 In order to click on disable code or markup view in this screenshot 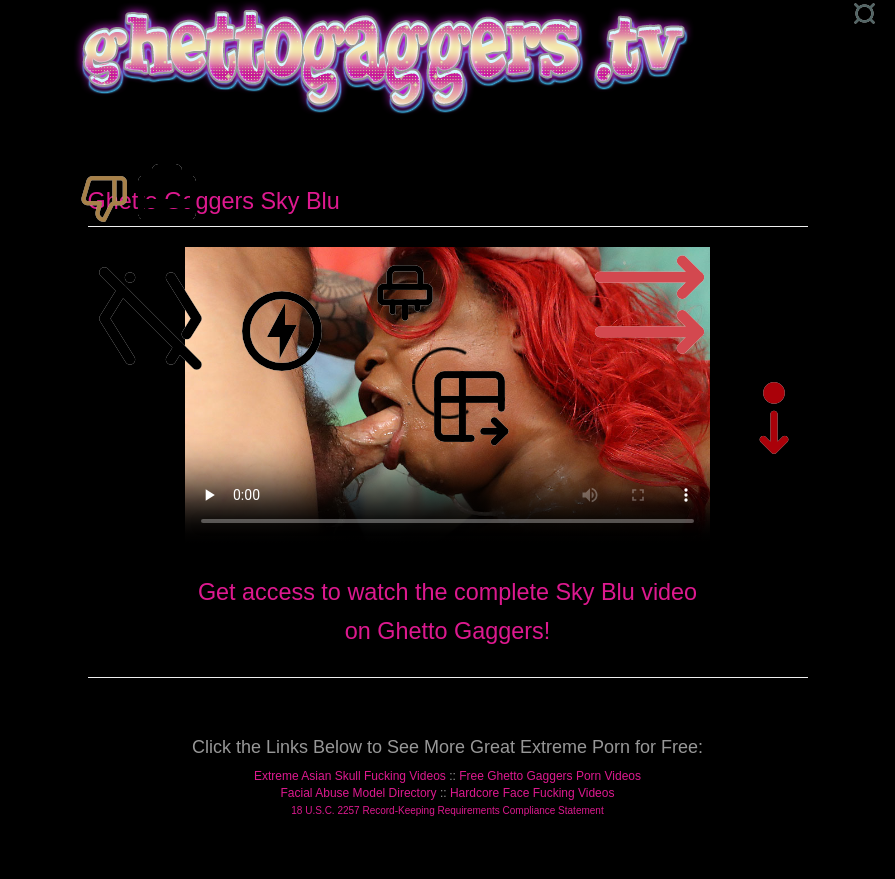, I will do `click(150, 318)`.